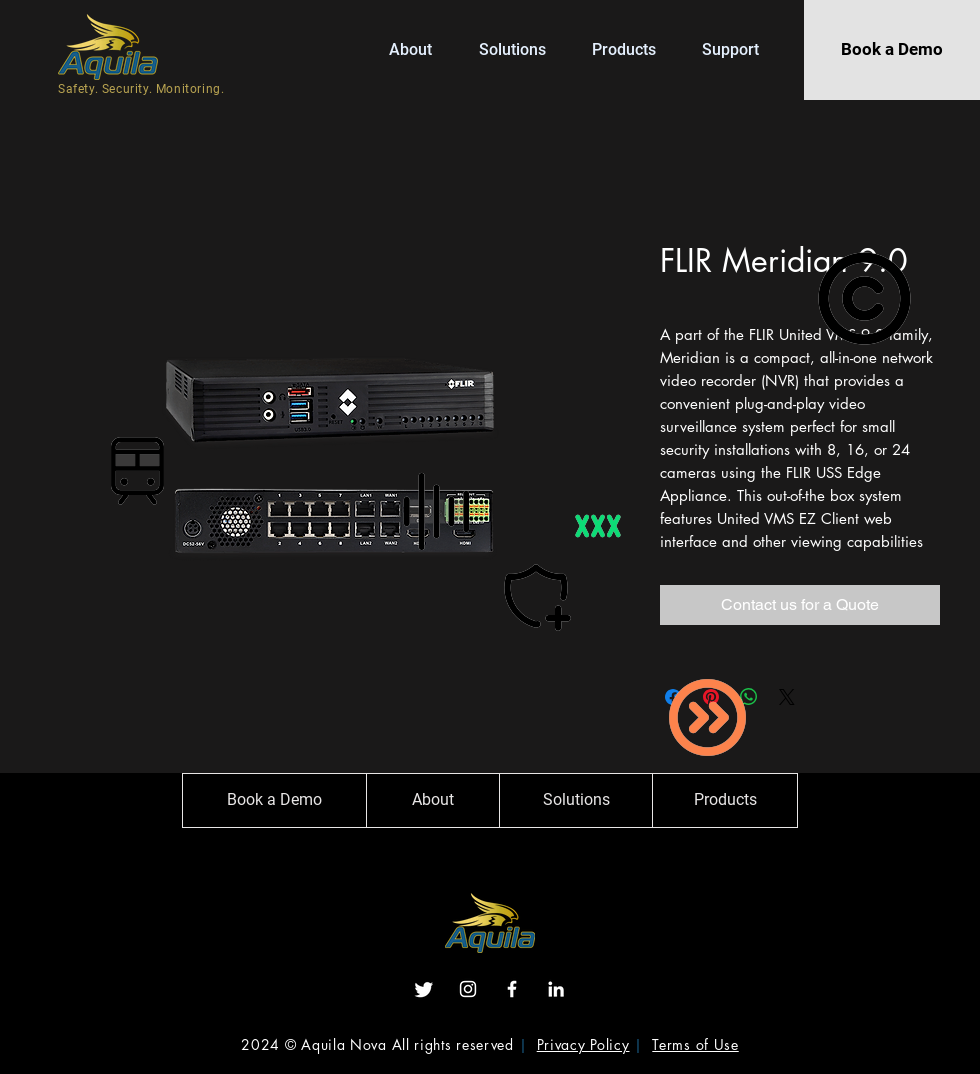 Image resolution: width=980 pixels, height=1074 pixels. What do you see at coordinates (536, 596) in the screenshot?
I see `add new security protection` at bounding box center [536, 596].